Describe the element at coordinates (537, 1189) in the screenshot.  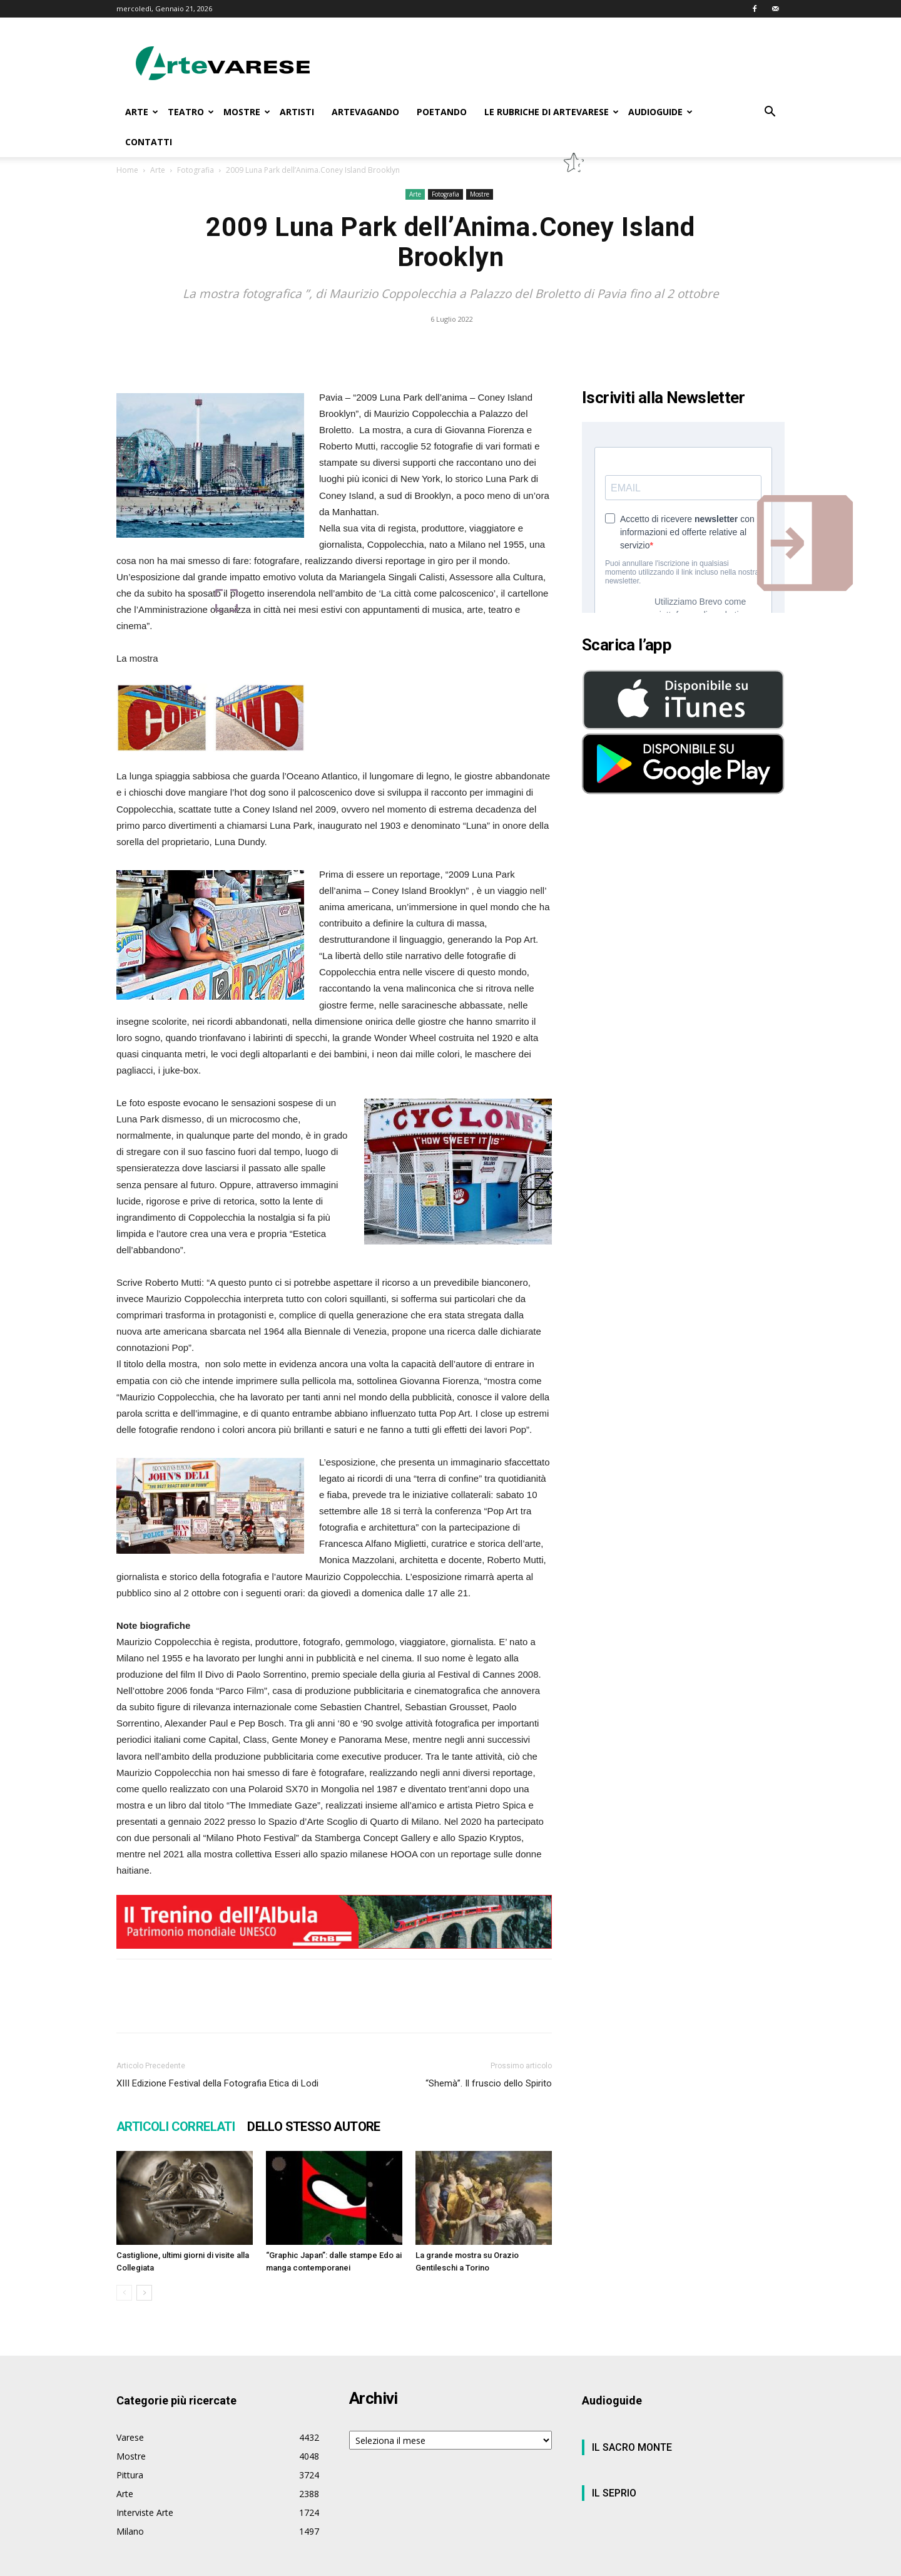
I see `indicates item is not part of a set or group` at that location.